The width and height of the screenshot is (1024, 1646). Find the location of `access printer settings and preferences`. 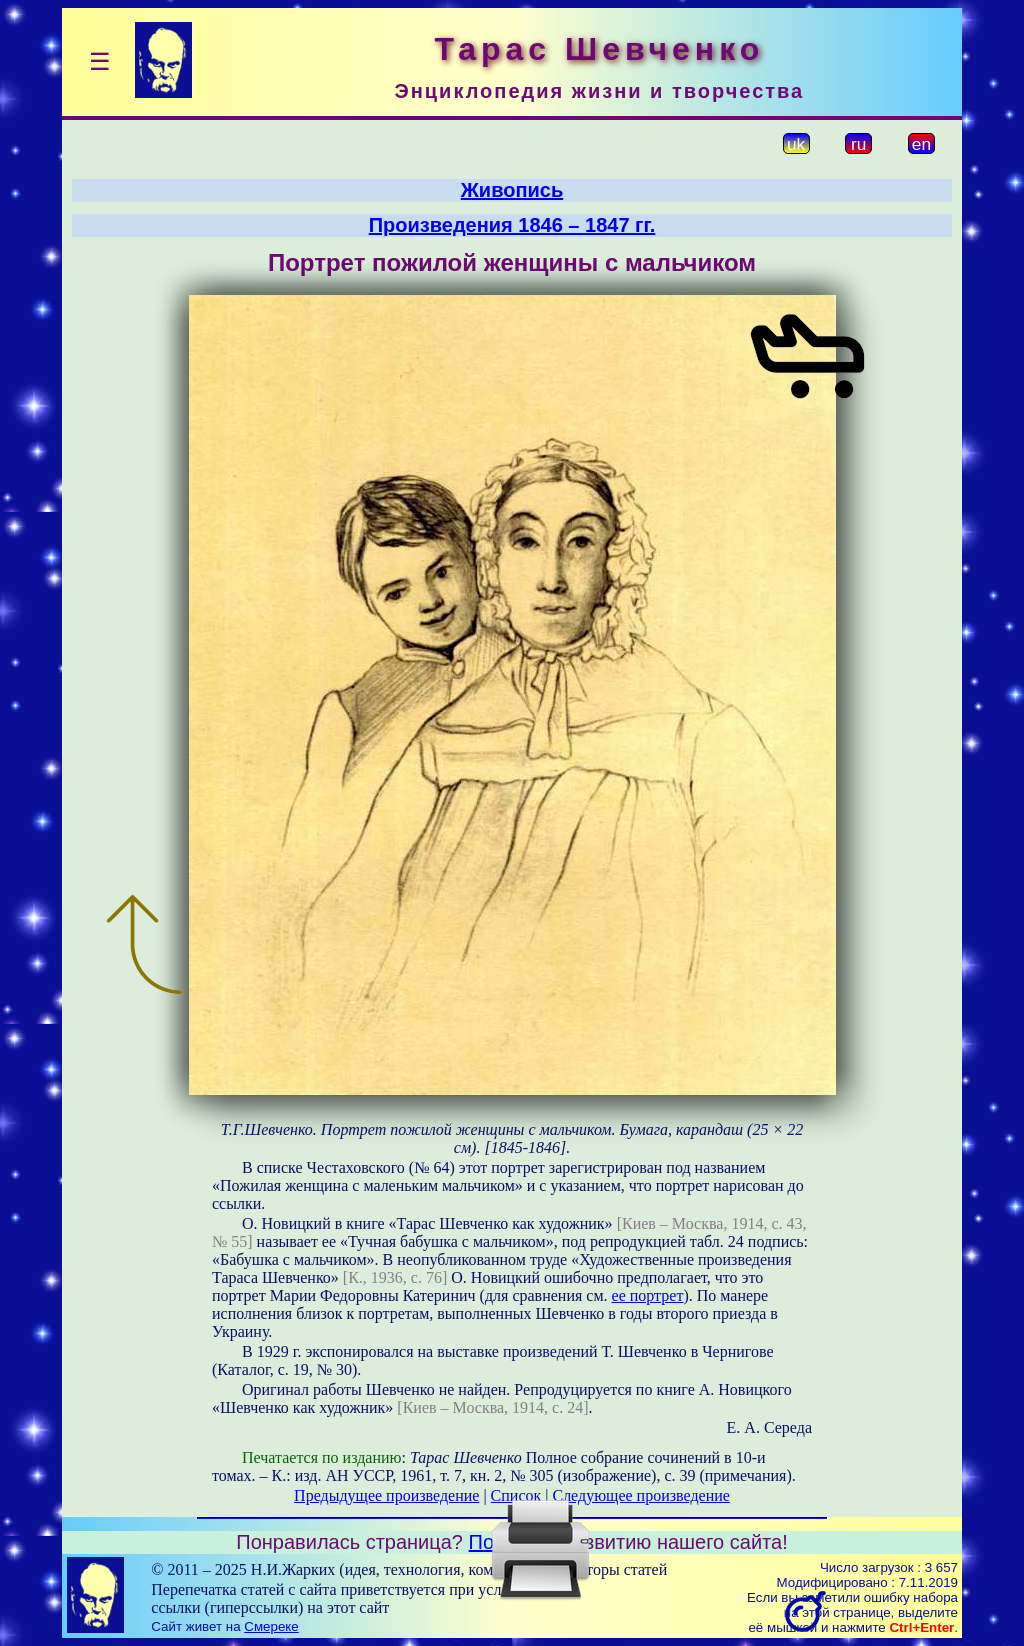

access printer settings and preferences is located at coordinates (540, 1549).